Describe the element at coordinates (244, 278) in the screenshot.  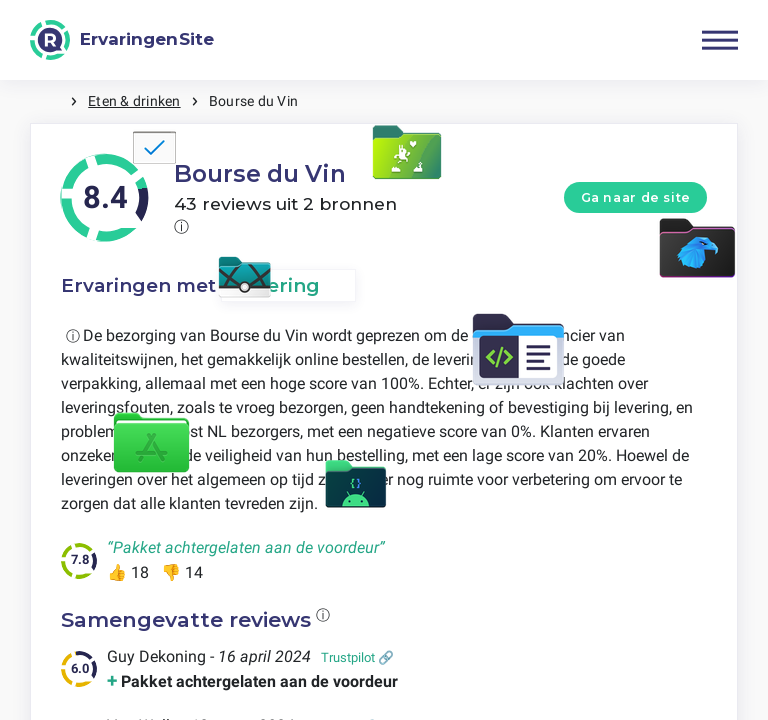
I see `folder for pokémon net ball collection or related game assets` at that location.